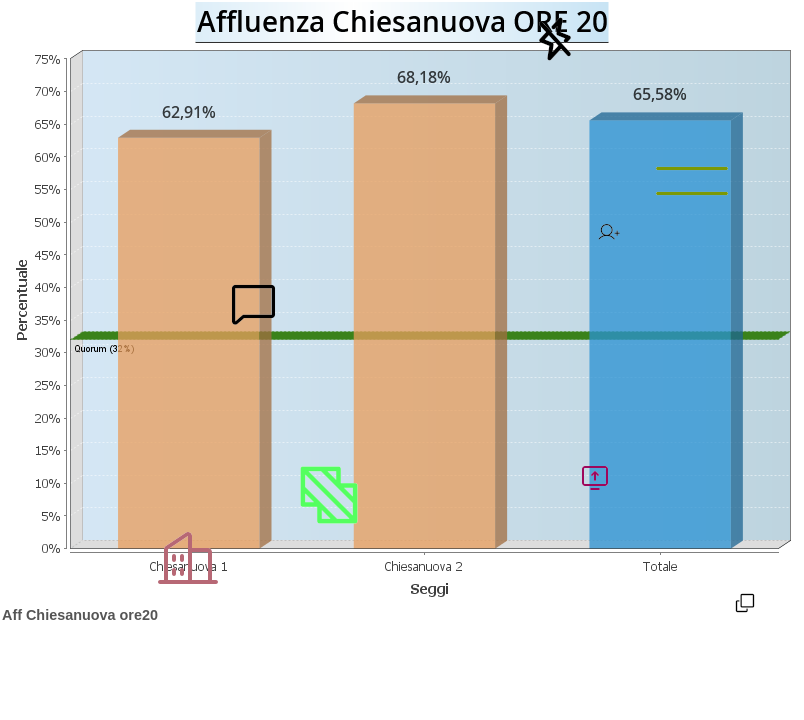 This screenshot has width=804, height=720. I want to click on view nearby buildings or properties, so click(188, 560).